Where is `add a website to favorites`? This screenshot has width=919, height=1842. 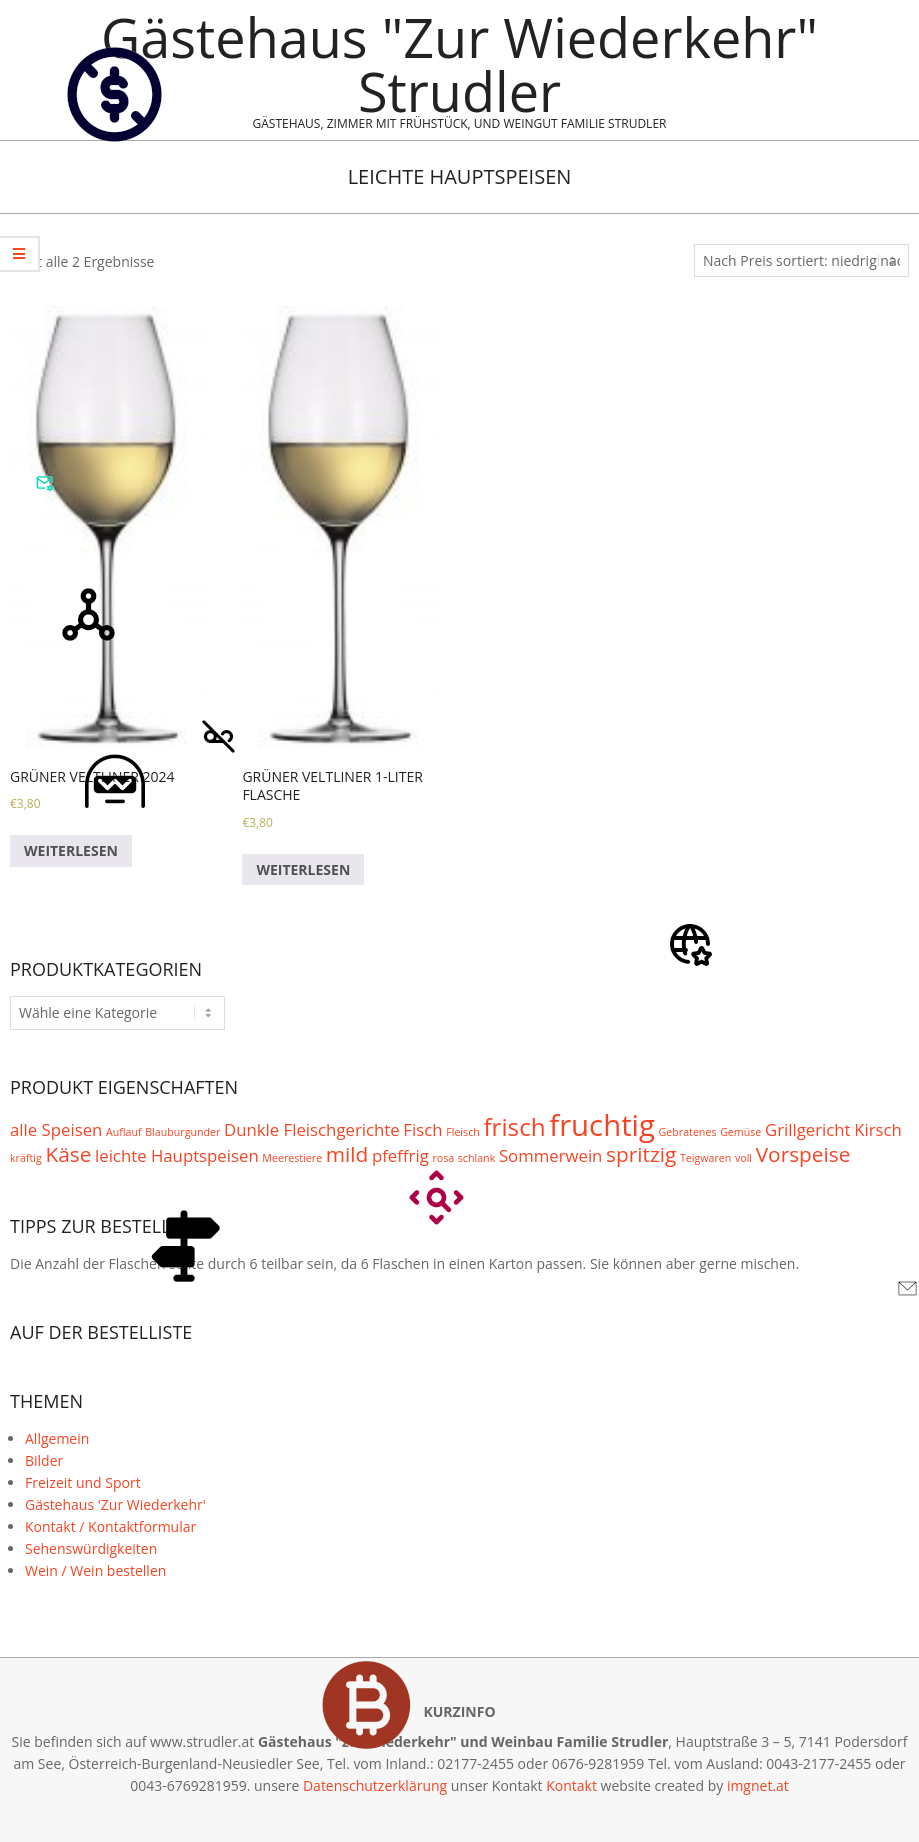 add a website to favorites is located at coordinates (690, 944).